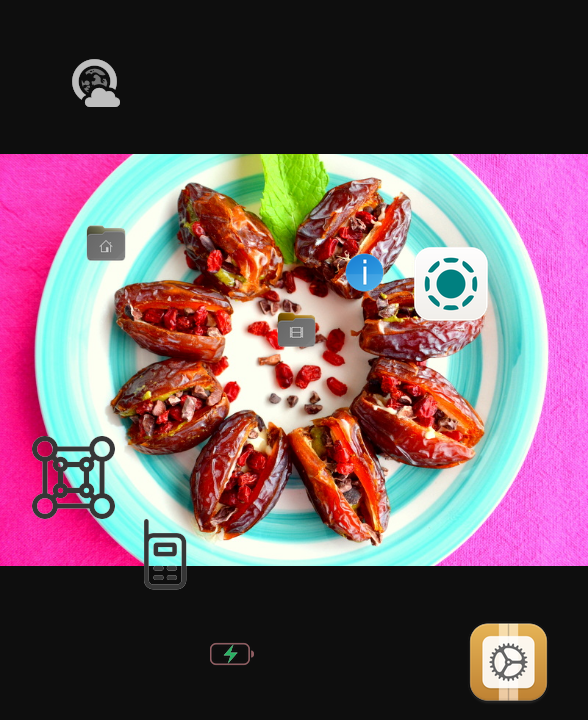 The width and height of the screenshot is (588, 720). I want to click on call using a landline or desk phone, so click(167, 556).